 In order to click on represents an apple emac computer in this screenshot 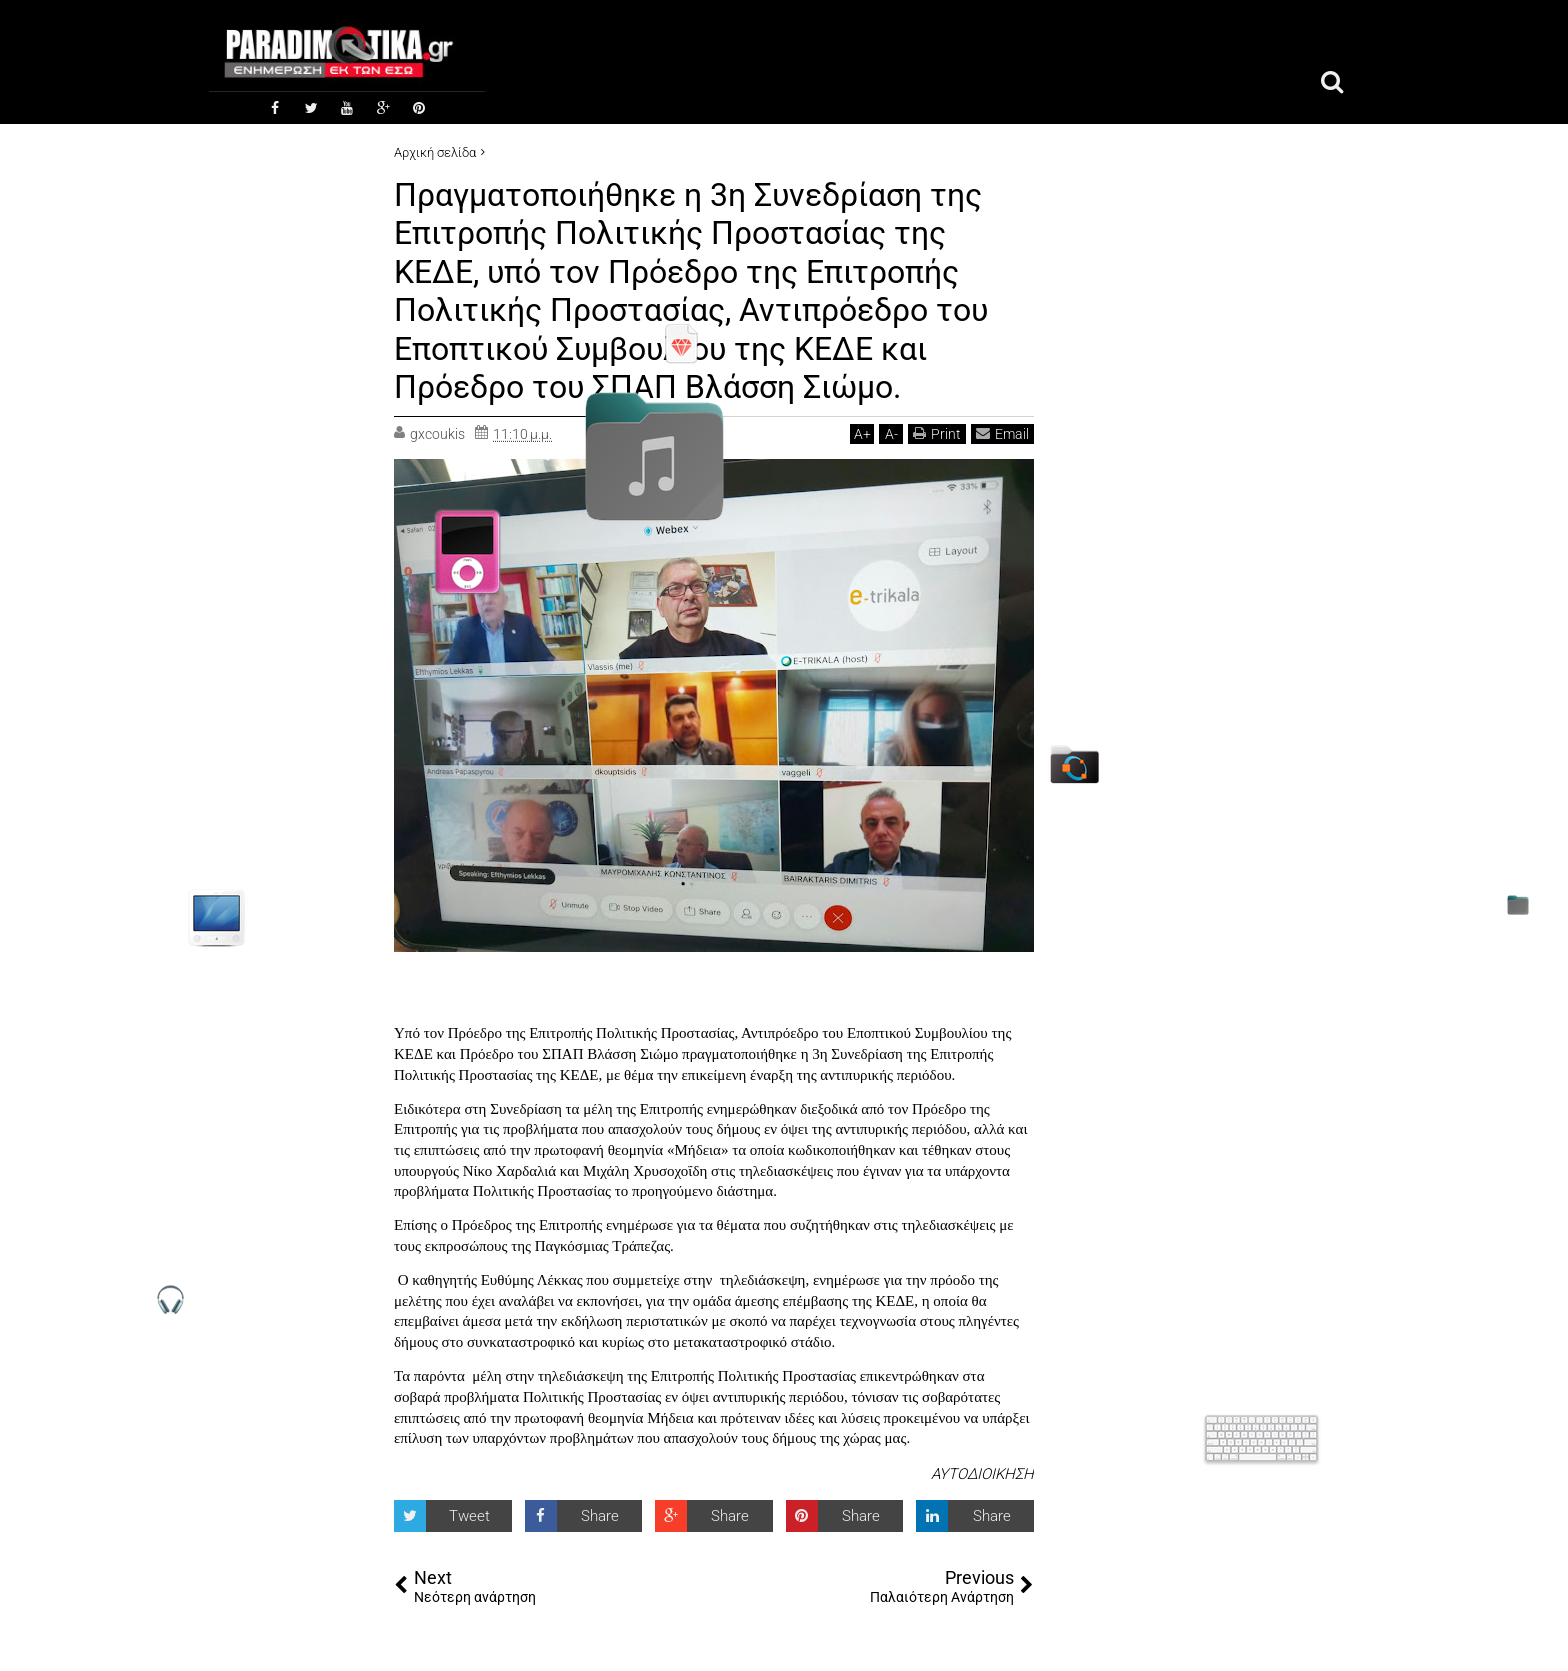, I will do `click(216, 918)`.